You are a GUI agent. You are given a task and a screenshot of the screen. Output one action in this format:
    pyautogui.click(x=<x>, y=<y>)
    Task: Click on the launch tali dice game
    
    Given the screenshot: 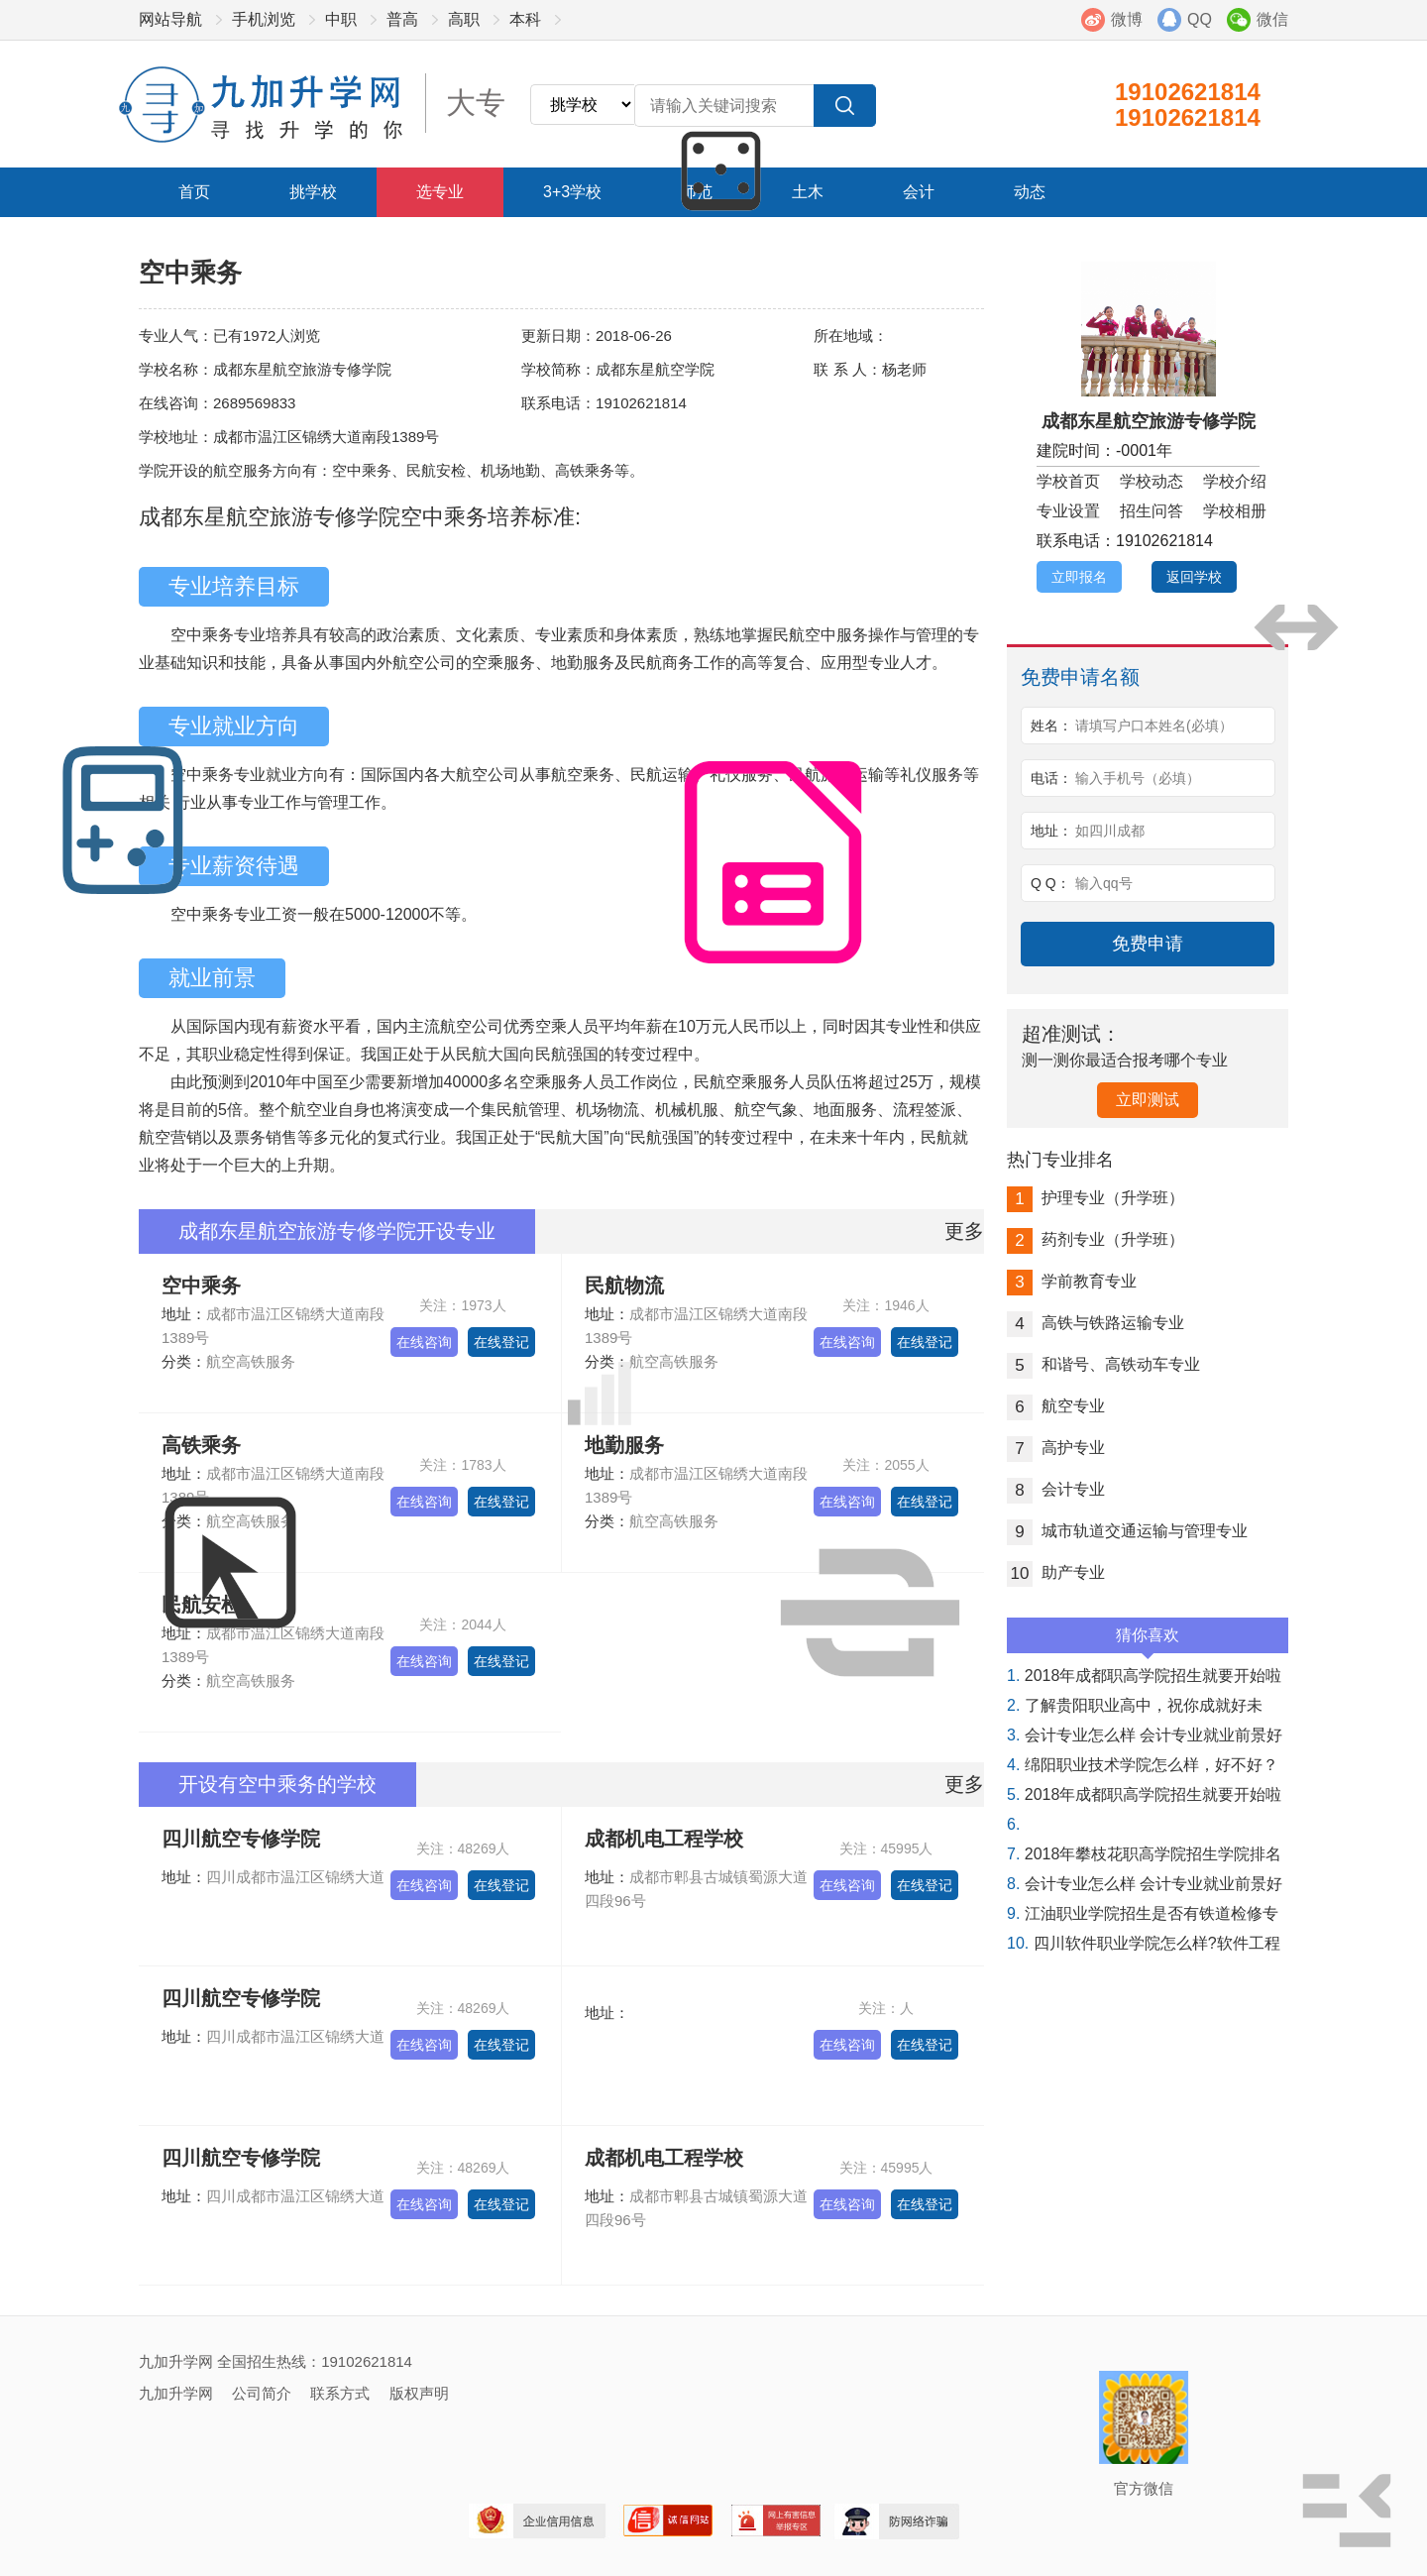 What is the action you would take?
    pyautogui.click(x=720, y=170)
    